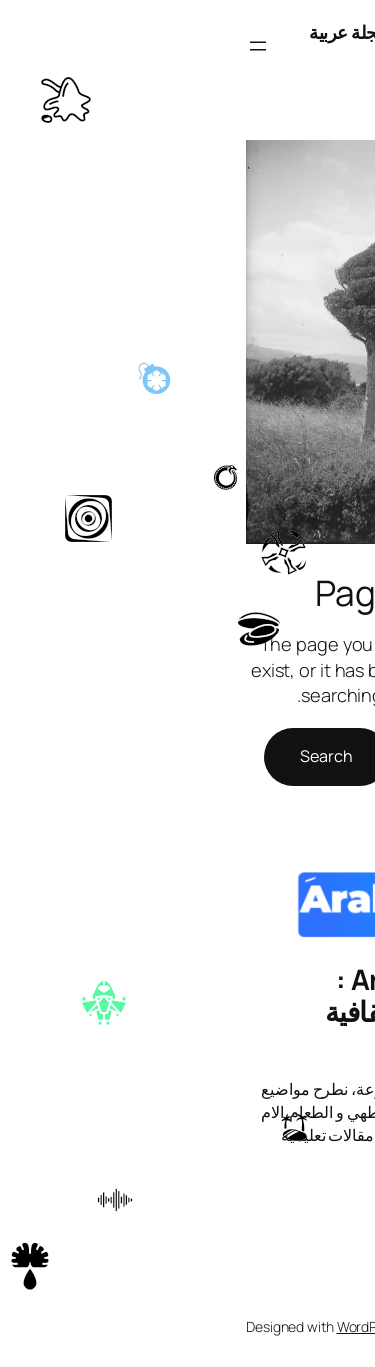 The height and width of the screenshot is (1367, 375). Describe the element at coordinates (30, 1267) in the screenshot. I see `indicates mental fatigue or cognitive overload` at that location.